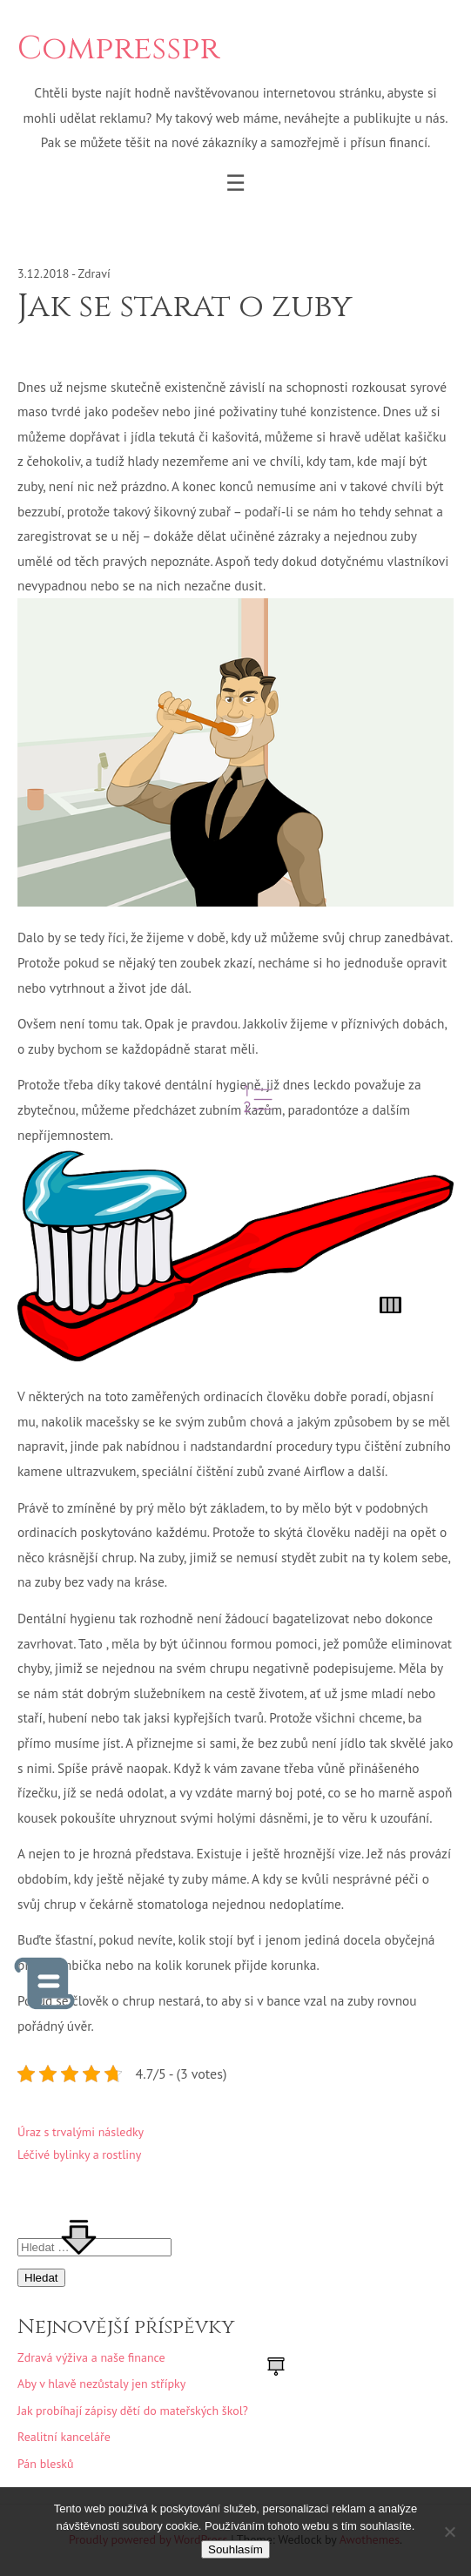 Image resolution: width=471 pixels, height=2576 pixels. I want to click on switch to week view in a calendar, so click(390, 1305).